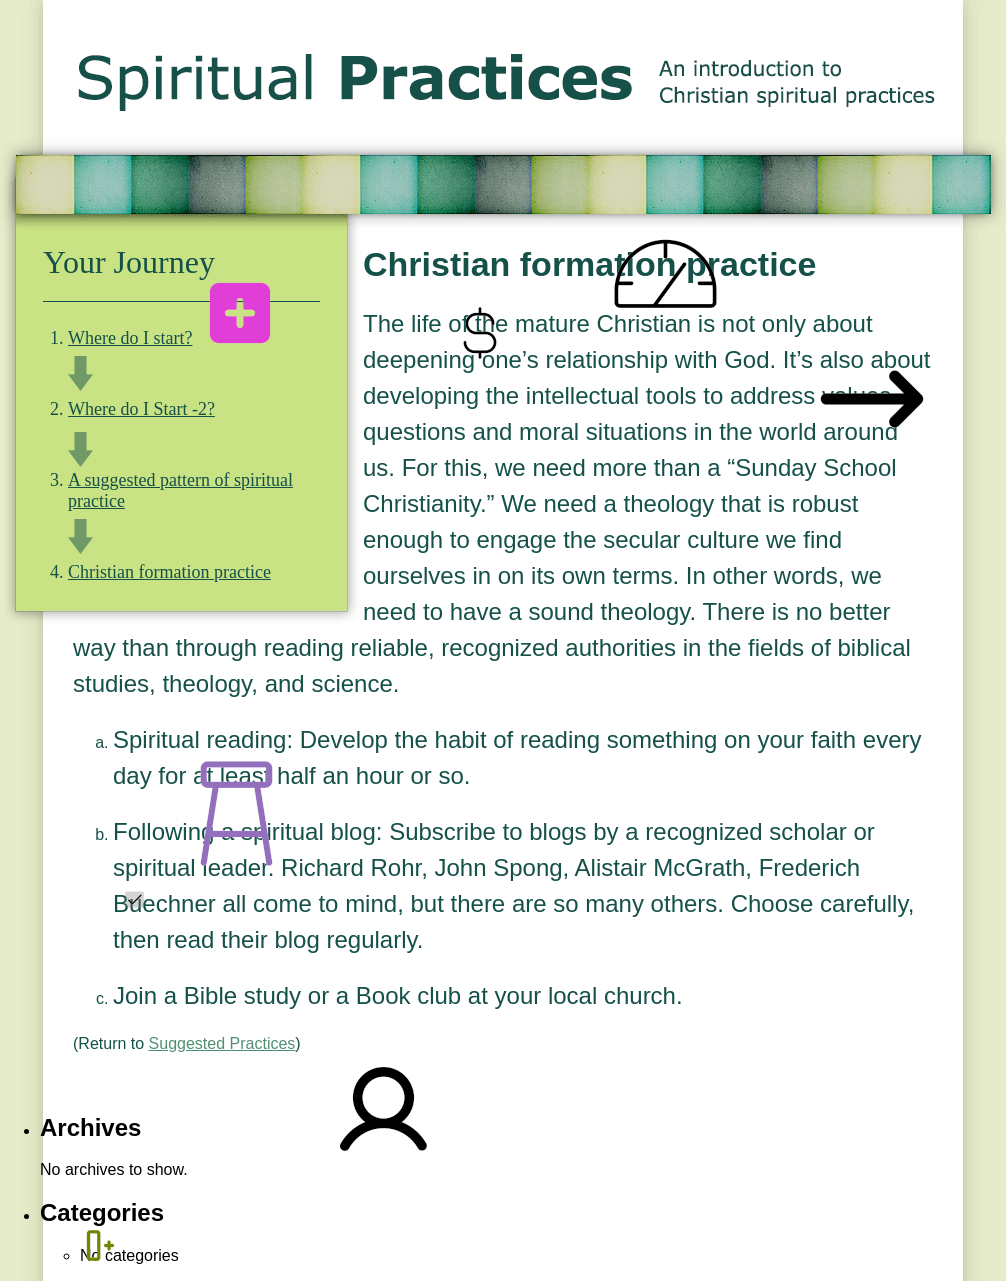 Image resolution: width=1006 pixels, height=1281 pixels. Describe the element at coordinates (872, 399) in the screenshot. I see `continue to the next step` at that location.